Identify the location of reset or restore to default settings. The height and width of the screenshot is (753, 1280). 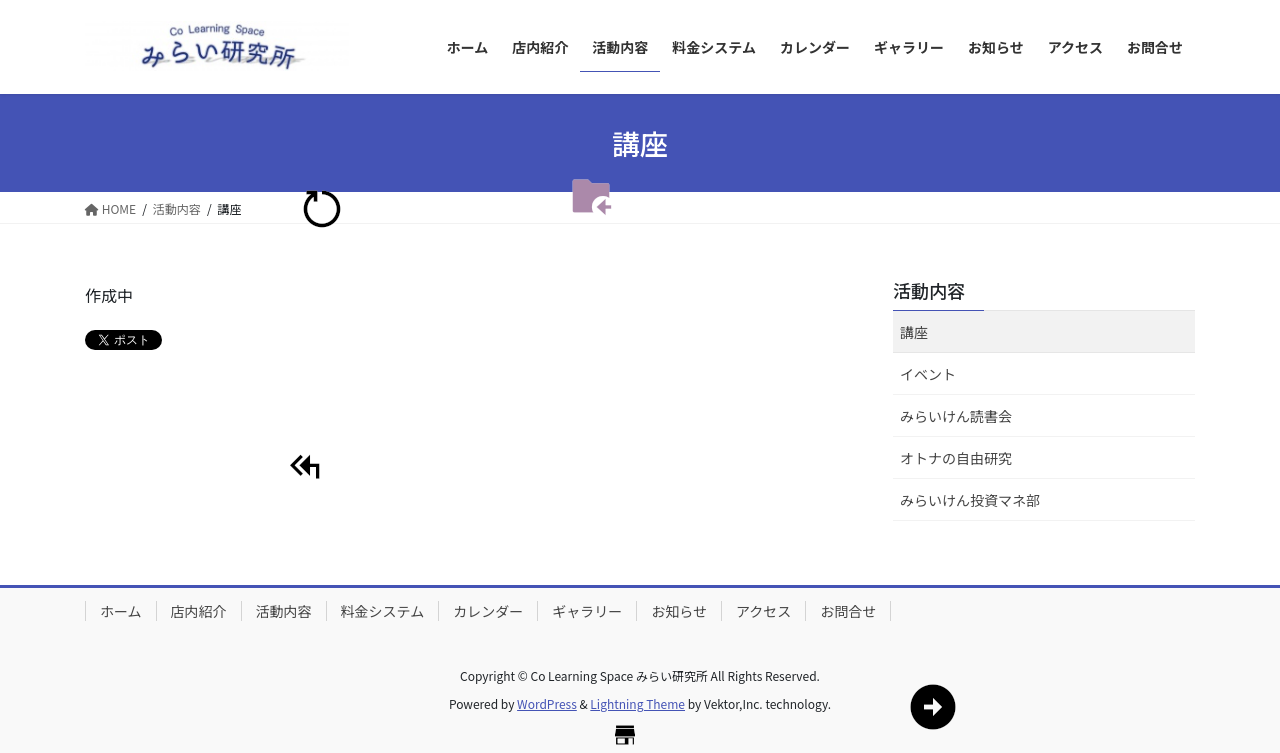
(322, 209).